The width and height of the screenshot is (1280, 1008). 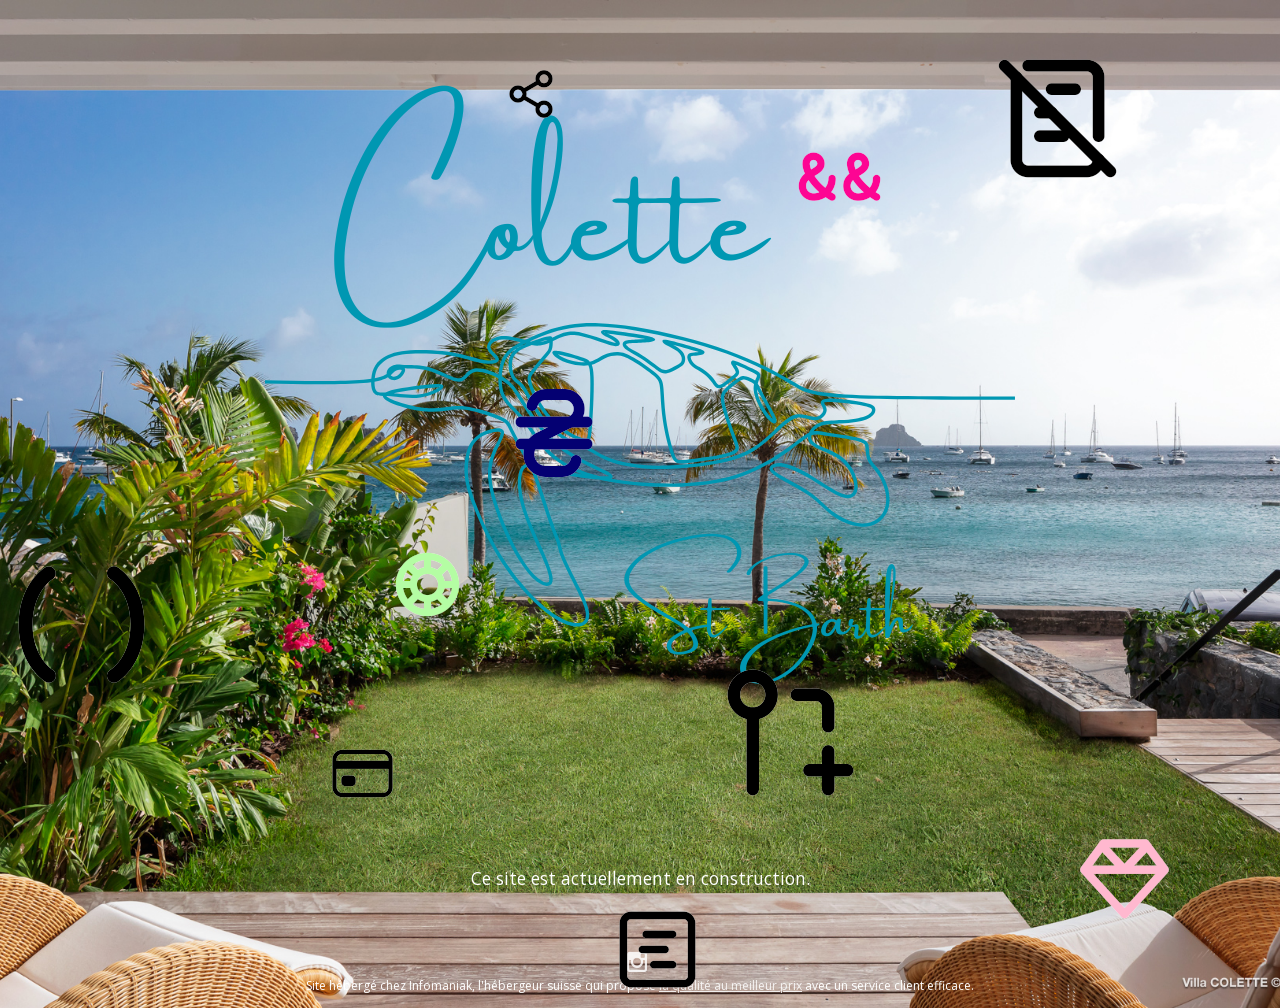 I want to click on notes feature disabled, so click(x=1057, y=118).